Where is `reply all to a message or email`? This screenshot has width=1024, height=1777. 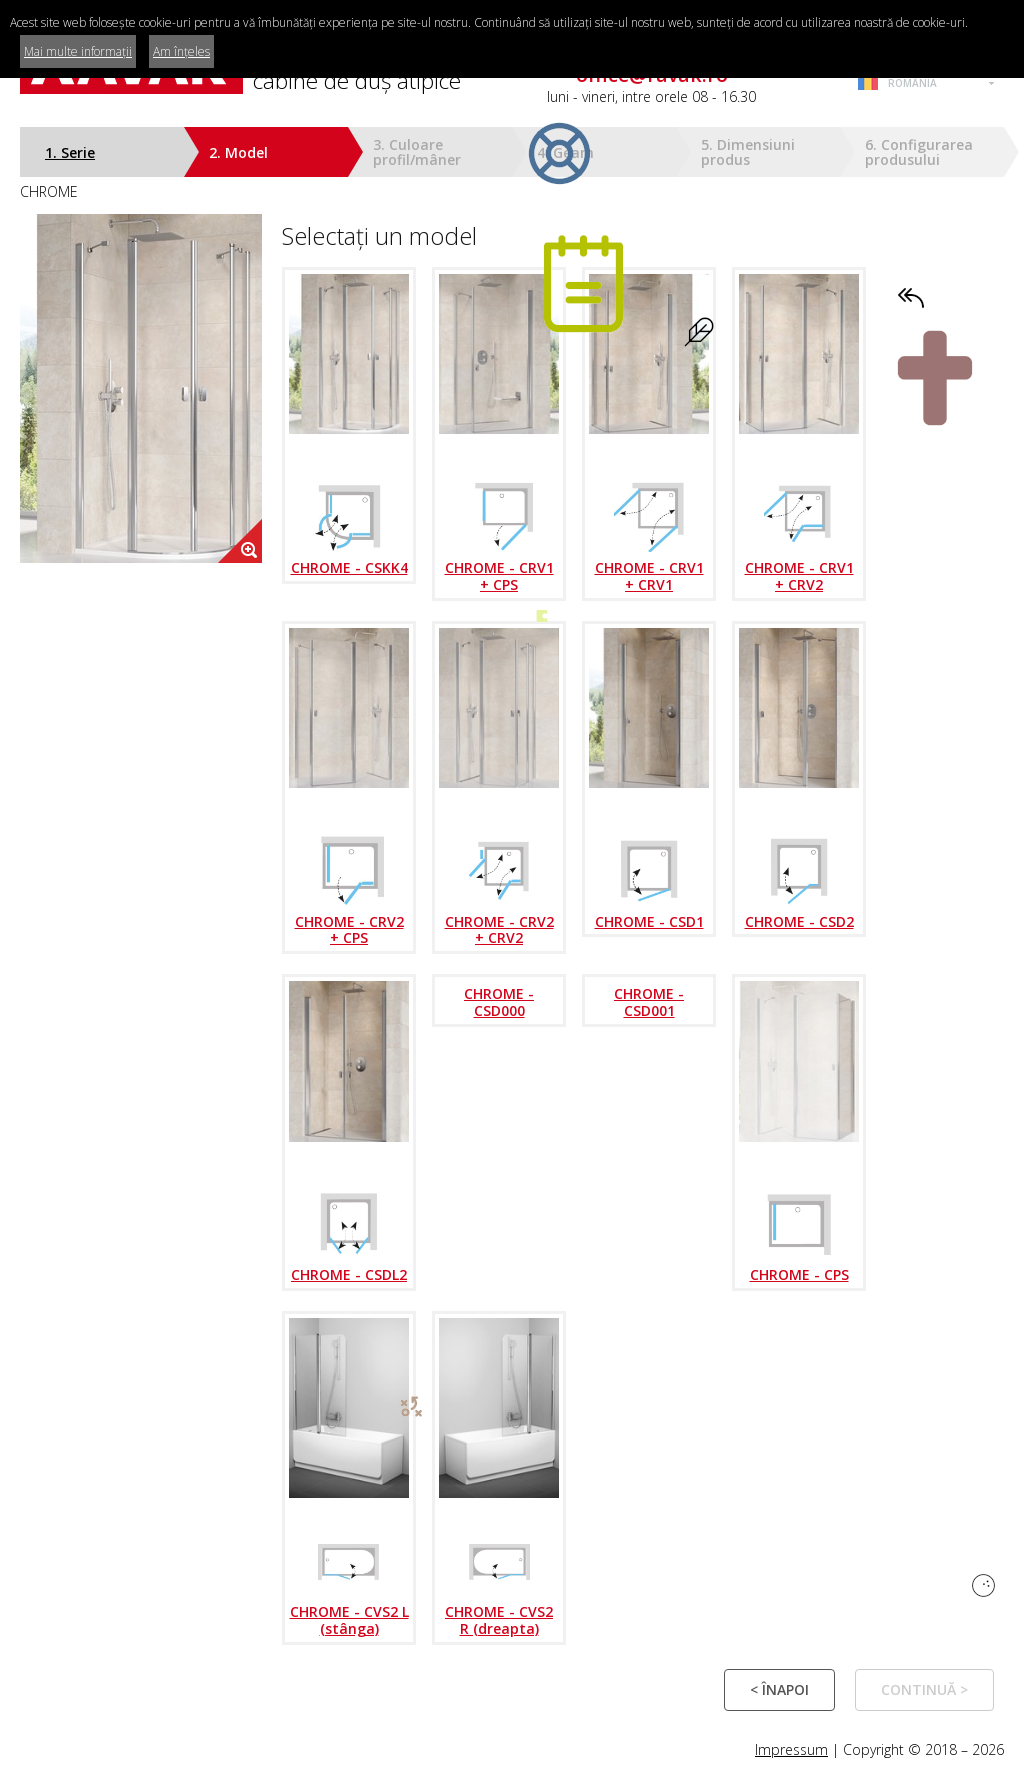 reply all to a message or email is located at coordinates (911, 298).